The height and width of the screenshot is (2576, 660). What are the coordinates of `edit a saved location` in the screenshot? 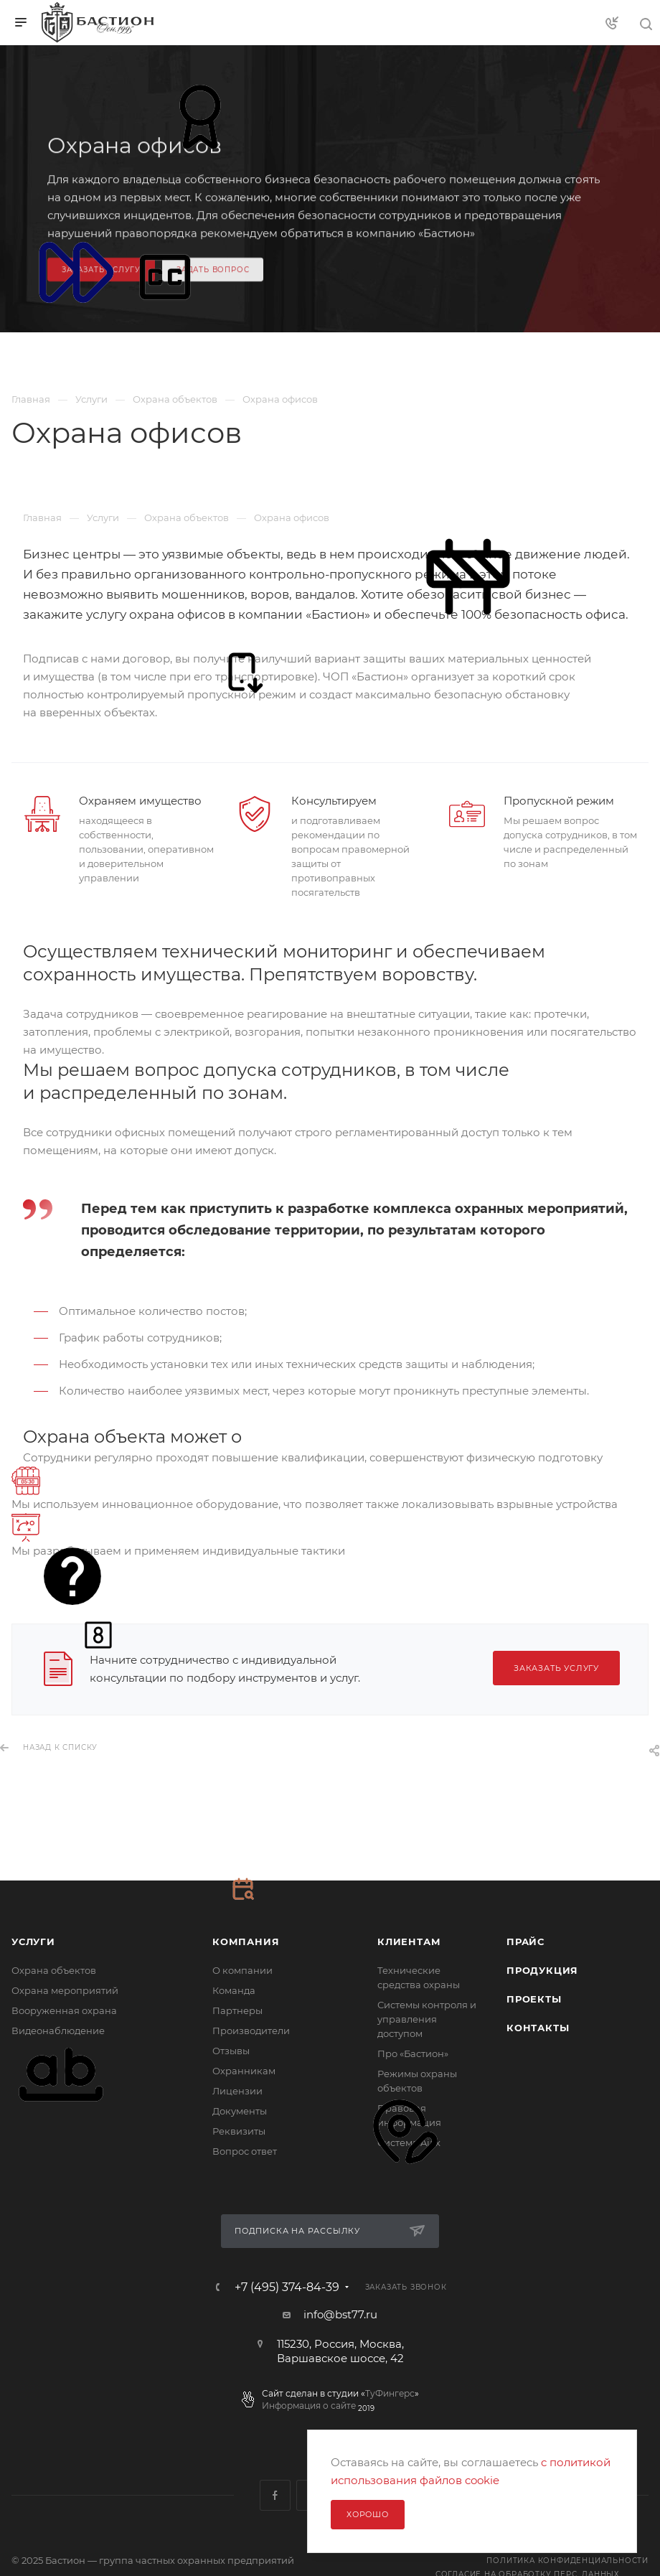 It's located at (405, 2132).